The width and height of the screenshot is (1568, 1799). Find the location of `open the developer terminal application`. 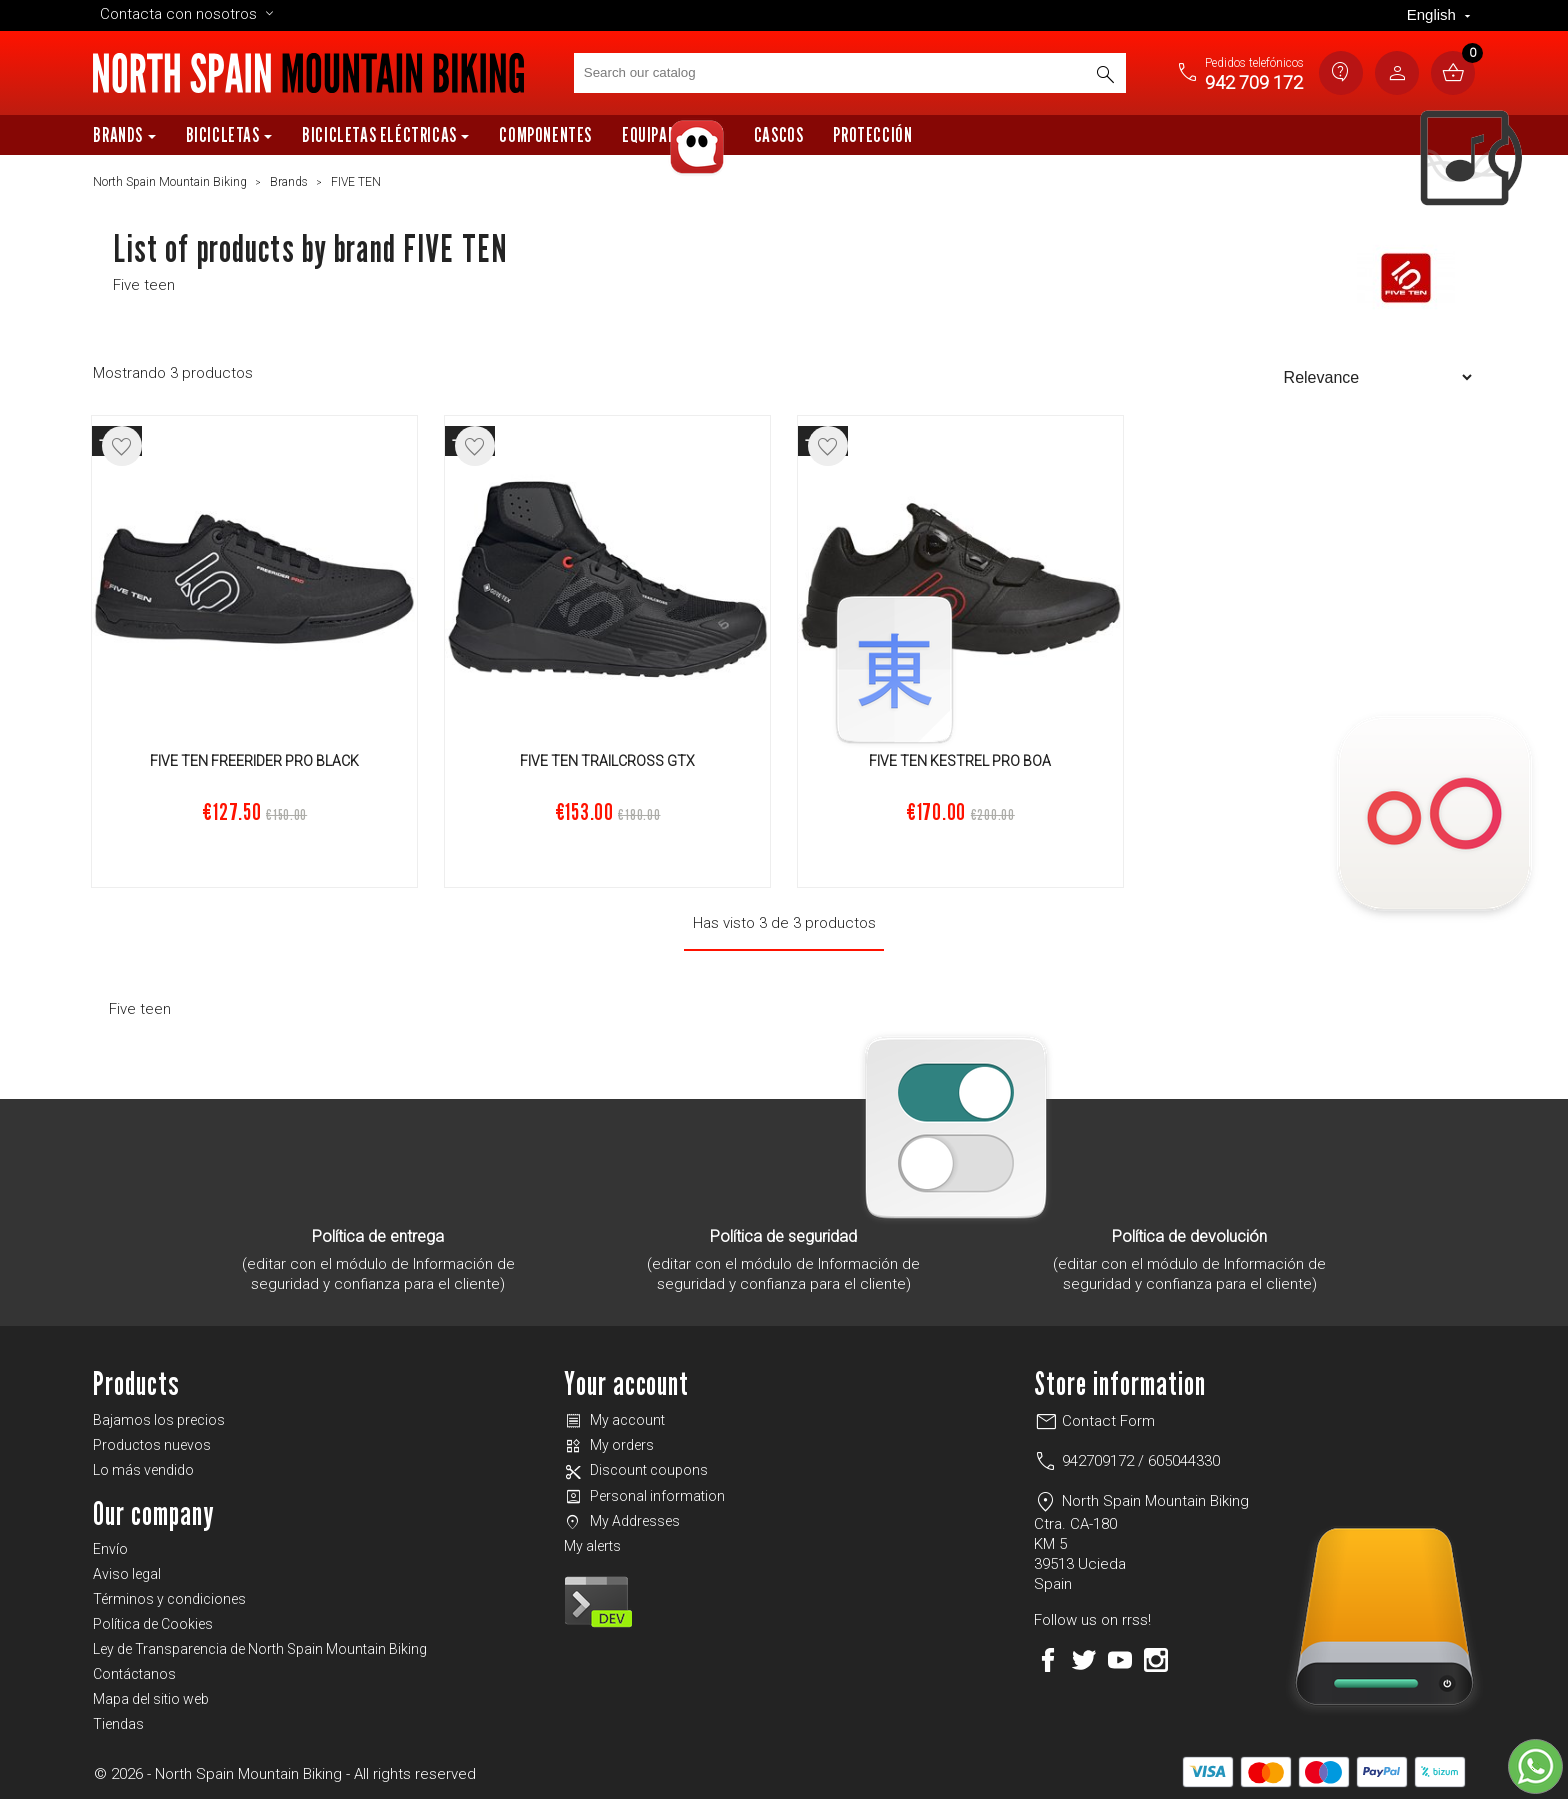

open the developer terminal application is located at coordinates (598, 1600).